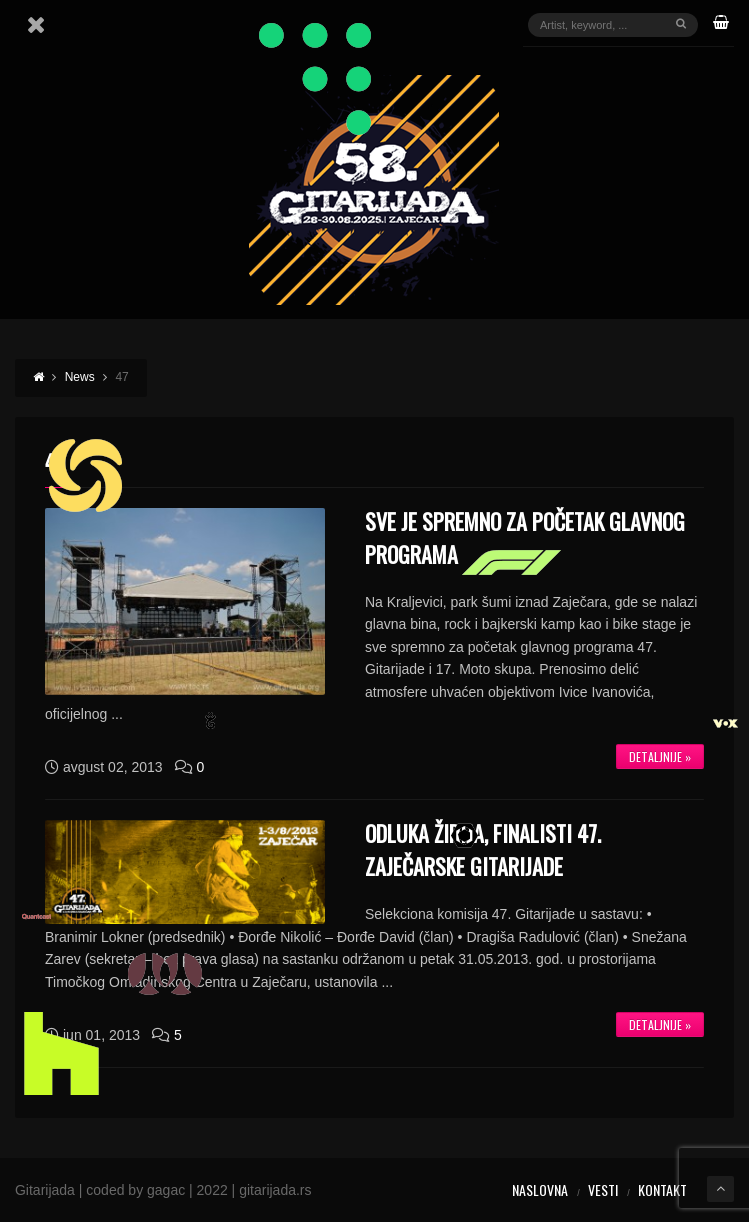 The height and width of the screenshot is (1222, 749). Describe the element at coordinates (36, 916) in the screenshot. I see `quantcast company logo` at that location.